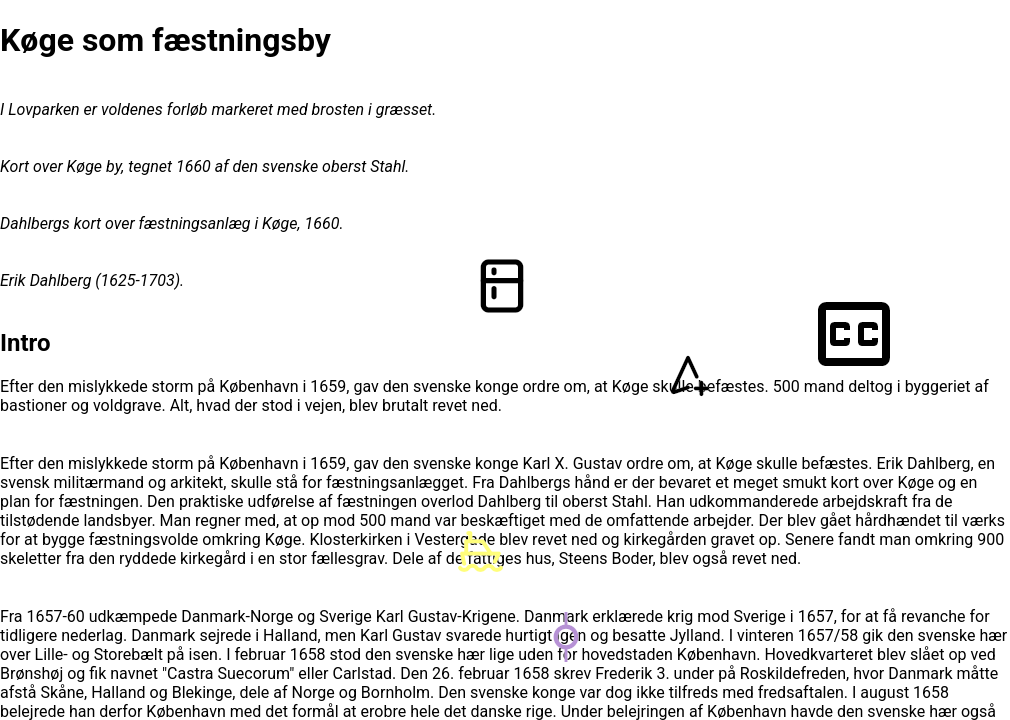 The width and height of the screenshot is (1010, 720). I want to click on enable closed captions for video content, so click(854, 334).